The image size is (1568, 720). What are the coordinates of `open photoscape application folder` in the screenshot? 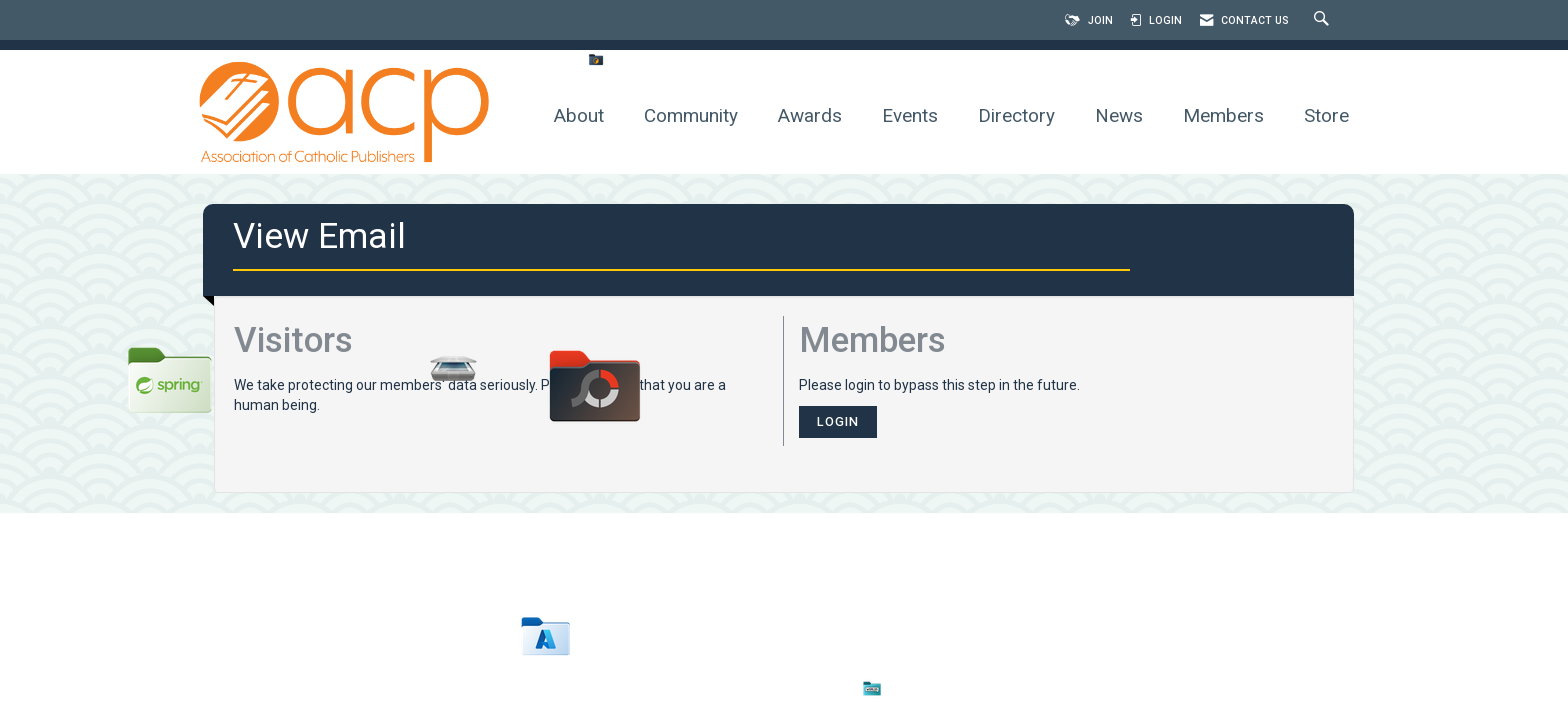 It's located at (594, 388).